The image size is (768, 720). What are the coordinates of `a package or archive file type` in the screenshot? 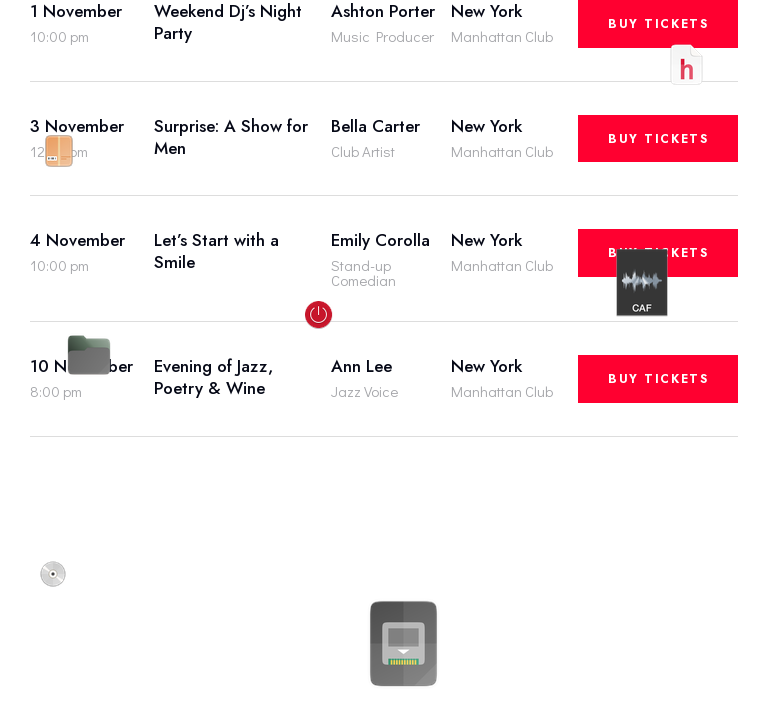 It's located at (59, 151).